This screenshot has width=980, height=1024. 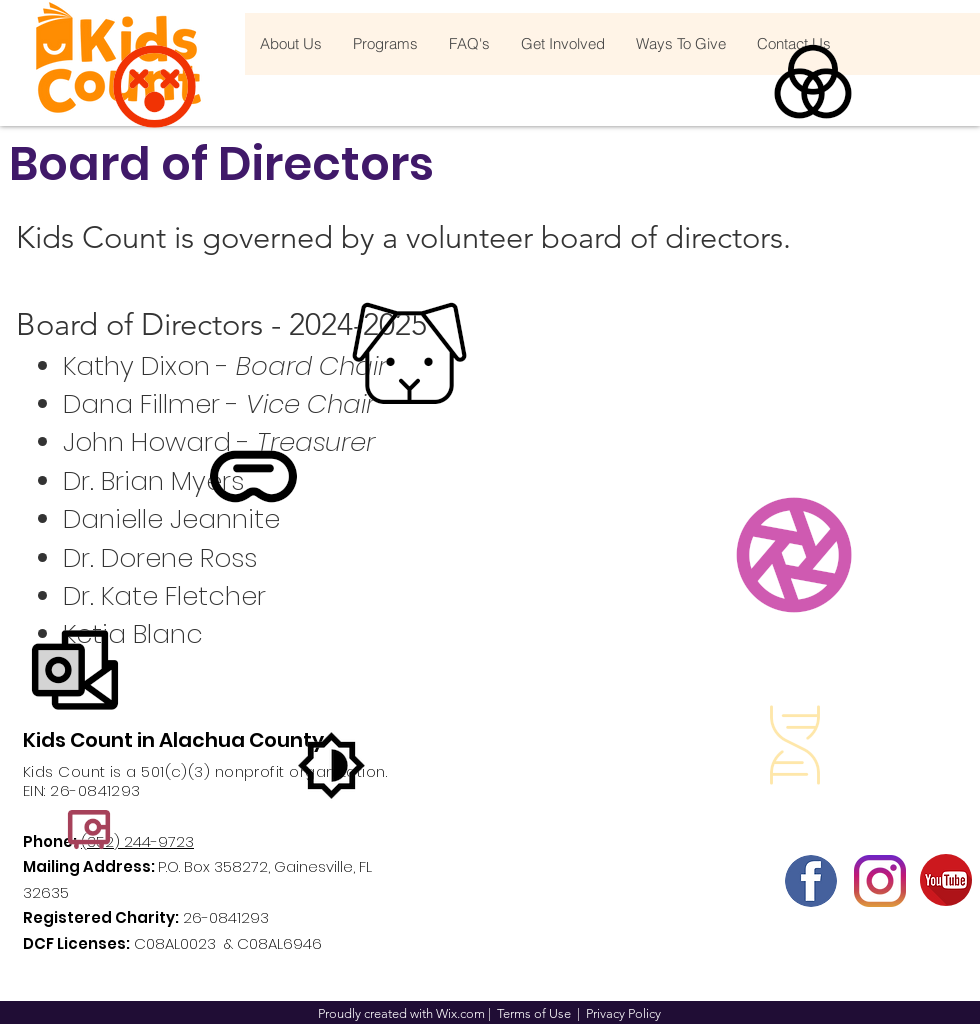 I want to click on access secure storage or vault, so click(x=89, y=828).